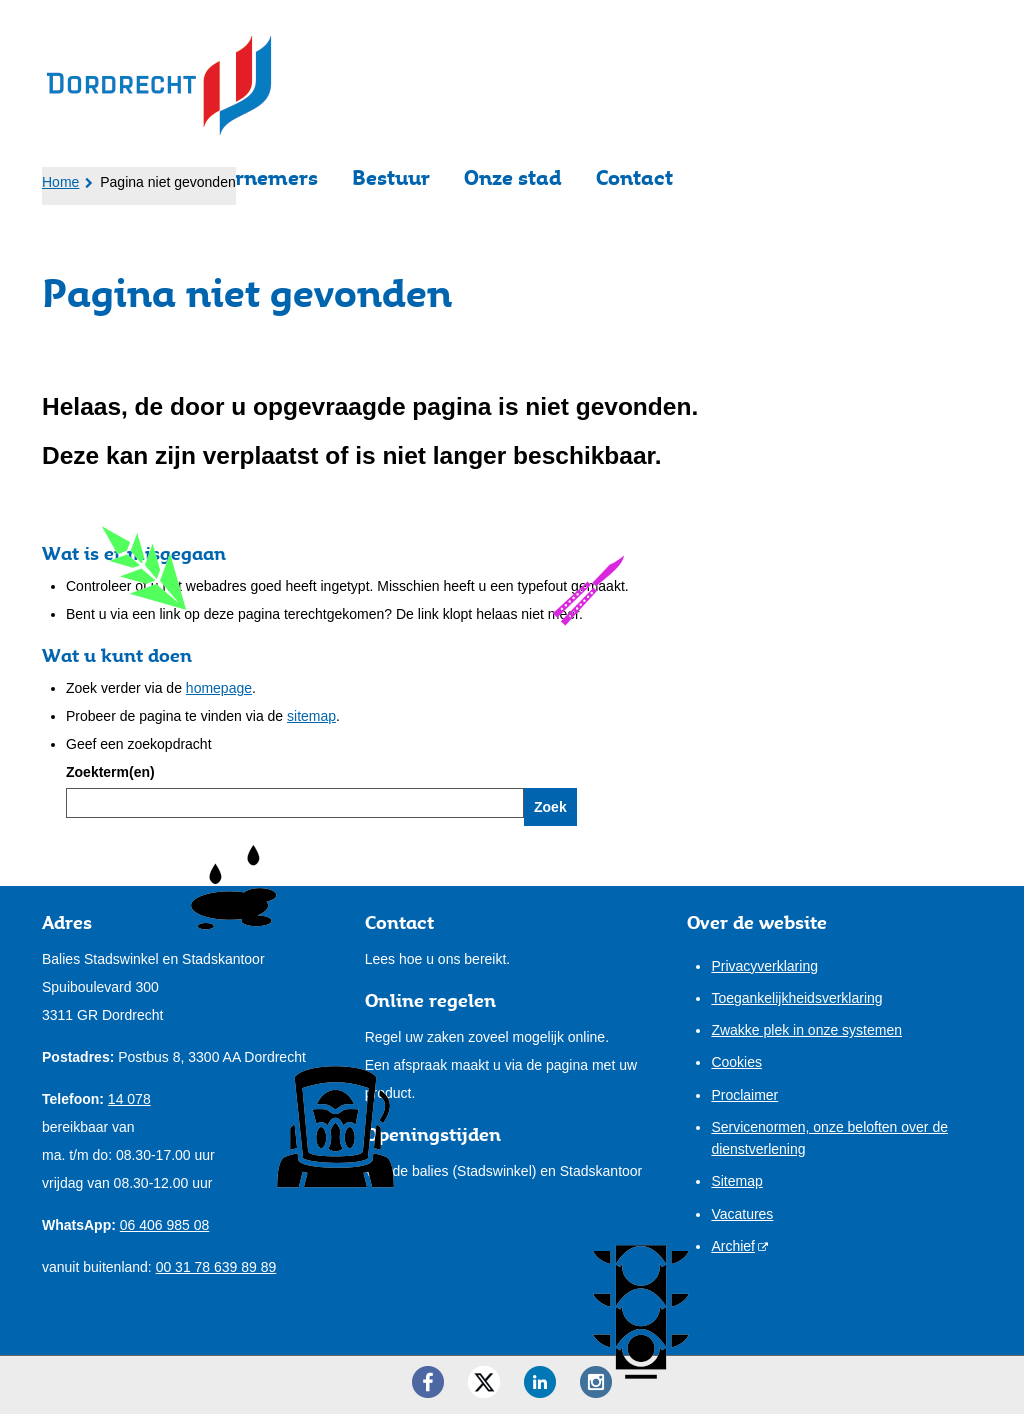  Describe the element at coordinates (588, 590) in the screenshot. I see `select butterfly knife weapon in game inventory` at that location.